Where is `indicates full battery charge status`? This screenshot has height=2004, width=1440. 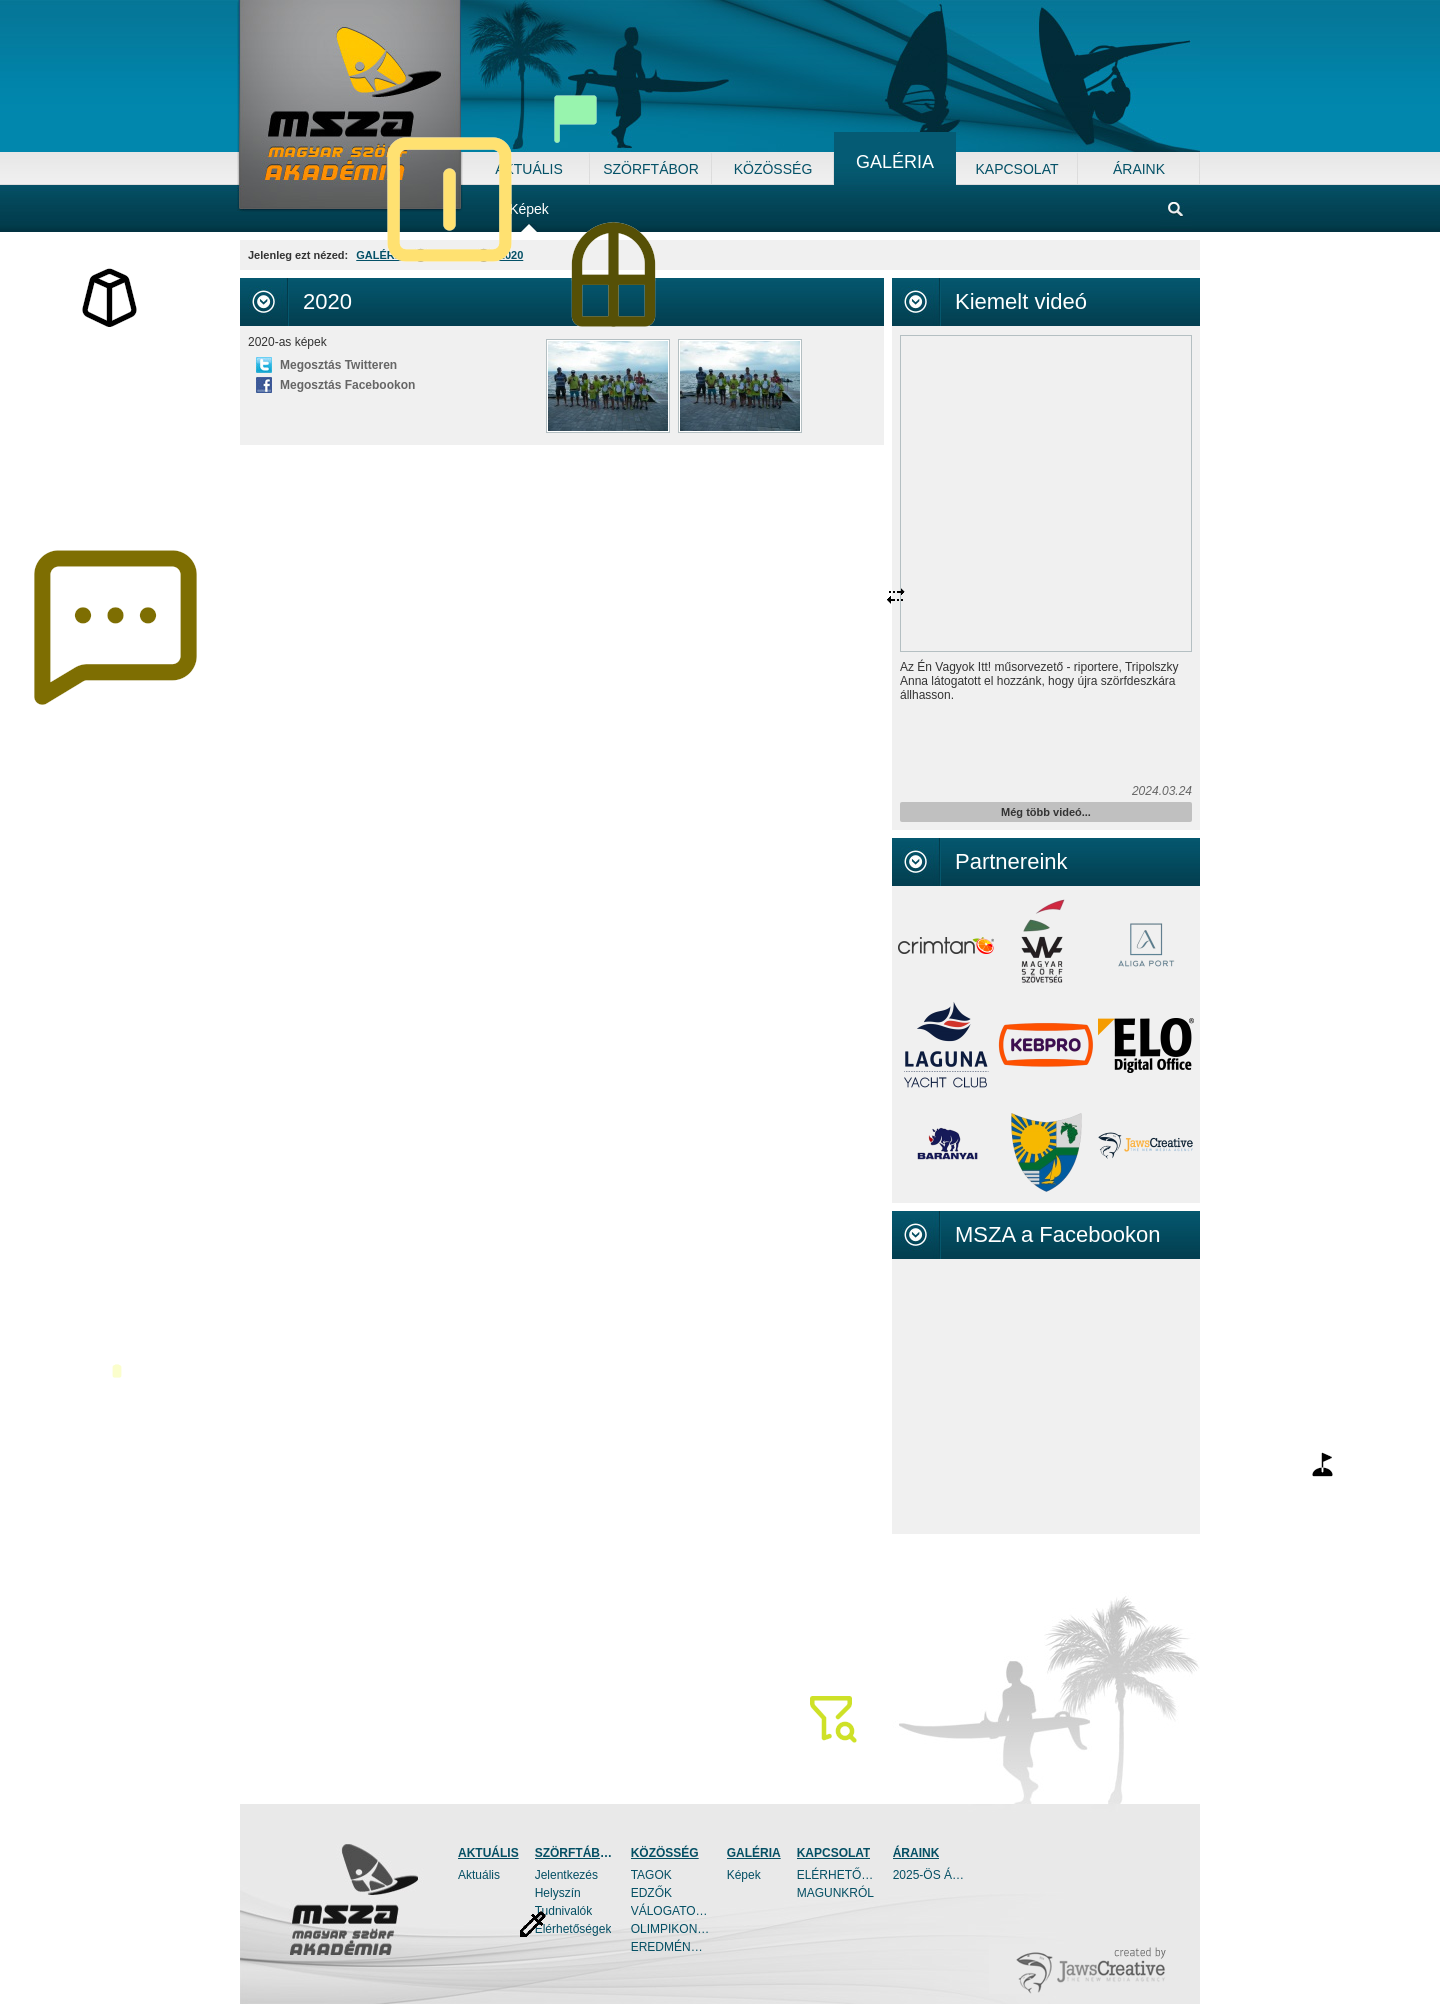 indicates full battery charge status is located at coordinates (117, 1371).